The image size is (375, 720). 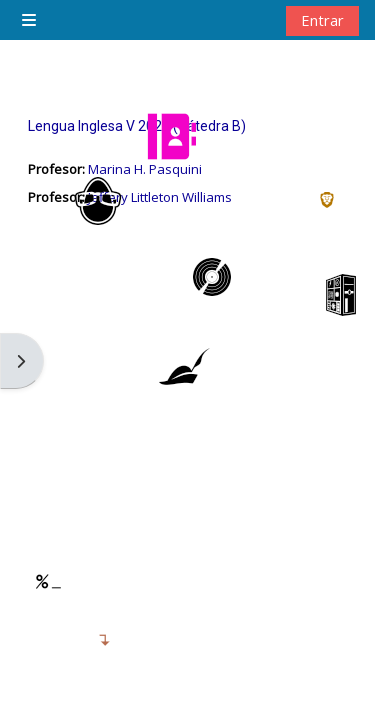 What do you see at coordinates (212, 277) in the screenshot?
I see `open discogs music database` at bounding box center [212, 277].